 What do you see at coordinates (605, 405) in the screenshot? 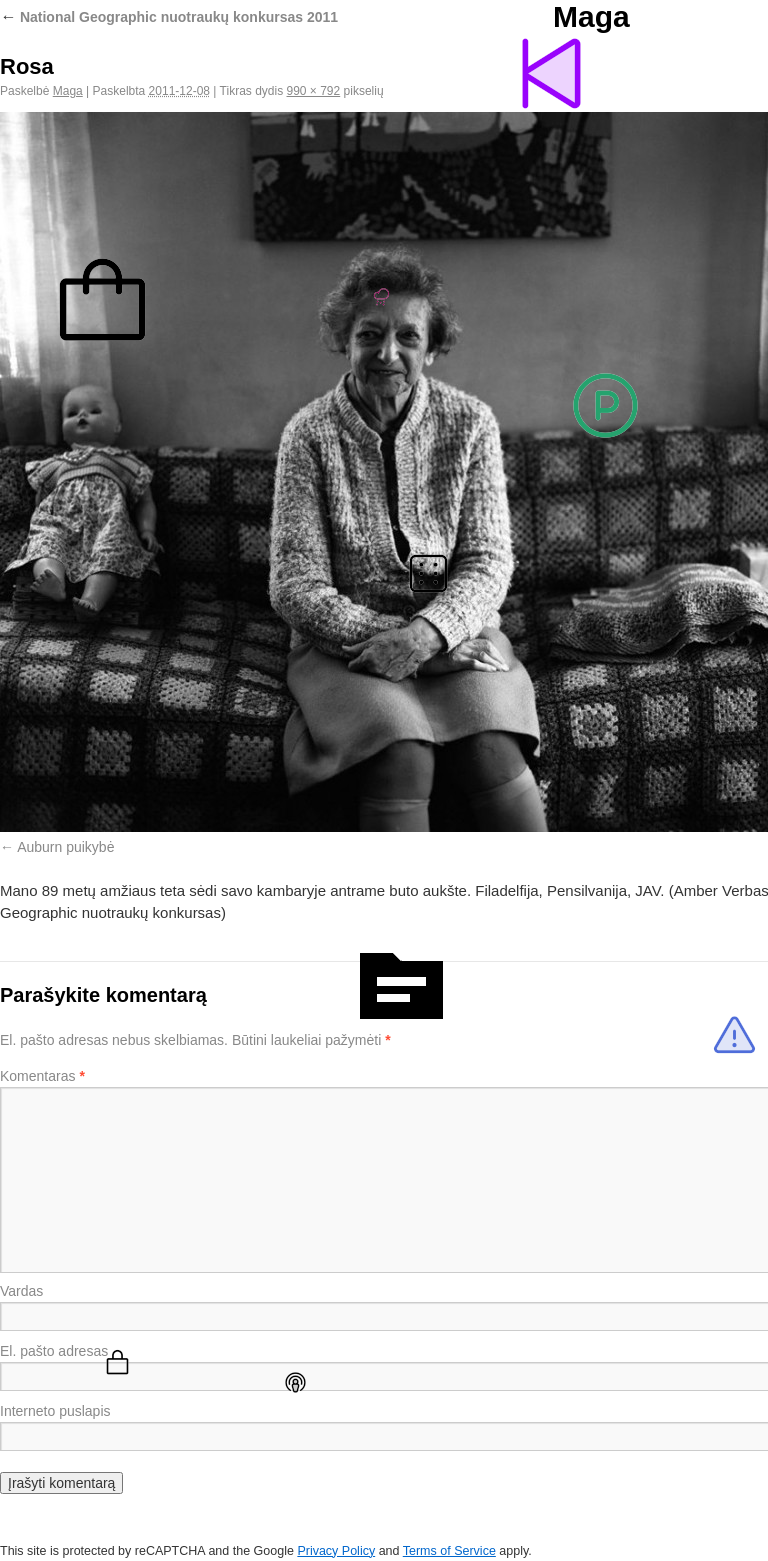
I see `indicates parking availability or location` at bounding box center [605, 405].